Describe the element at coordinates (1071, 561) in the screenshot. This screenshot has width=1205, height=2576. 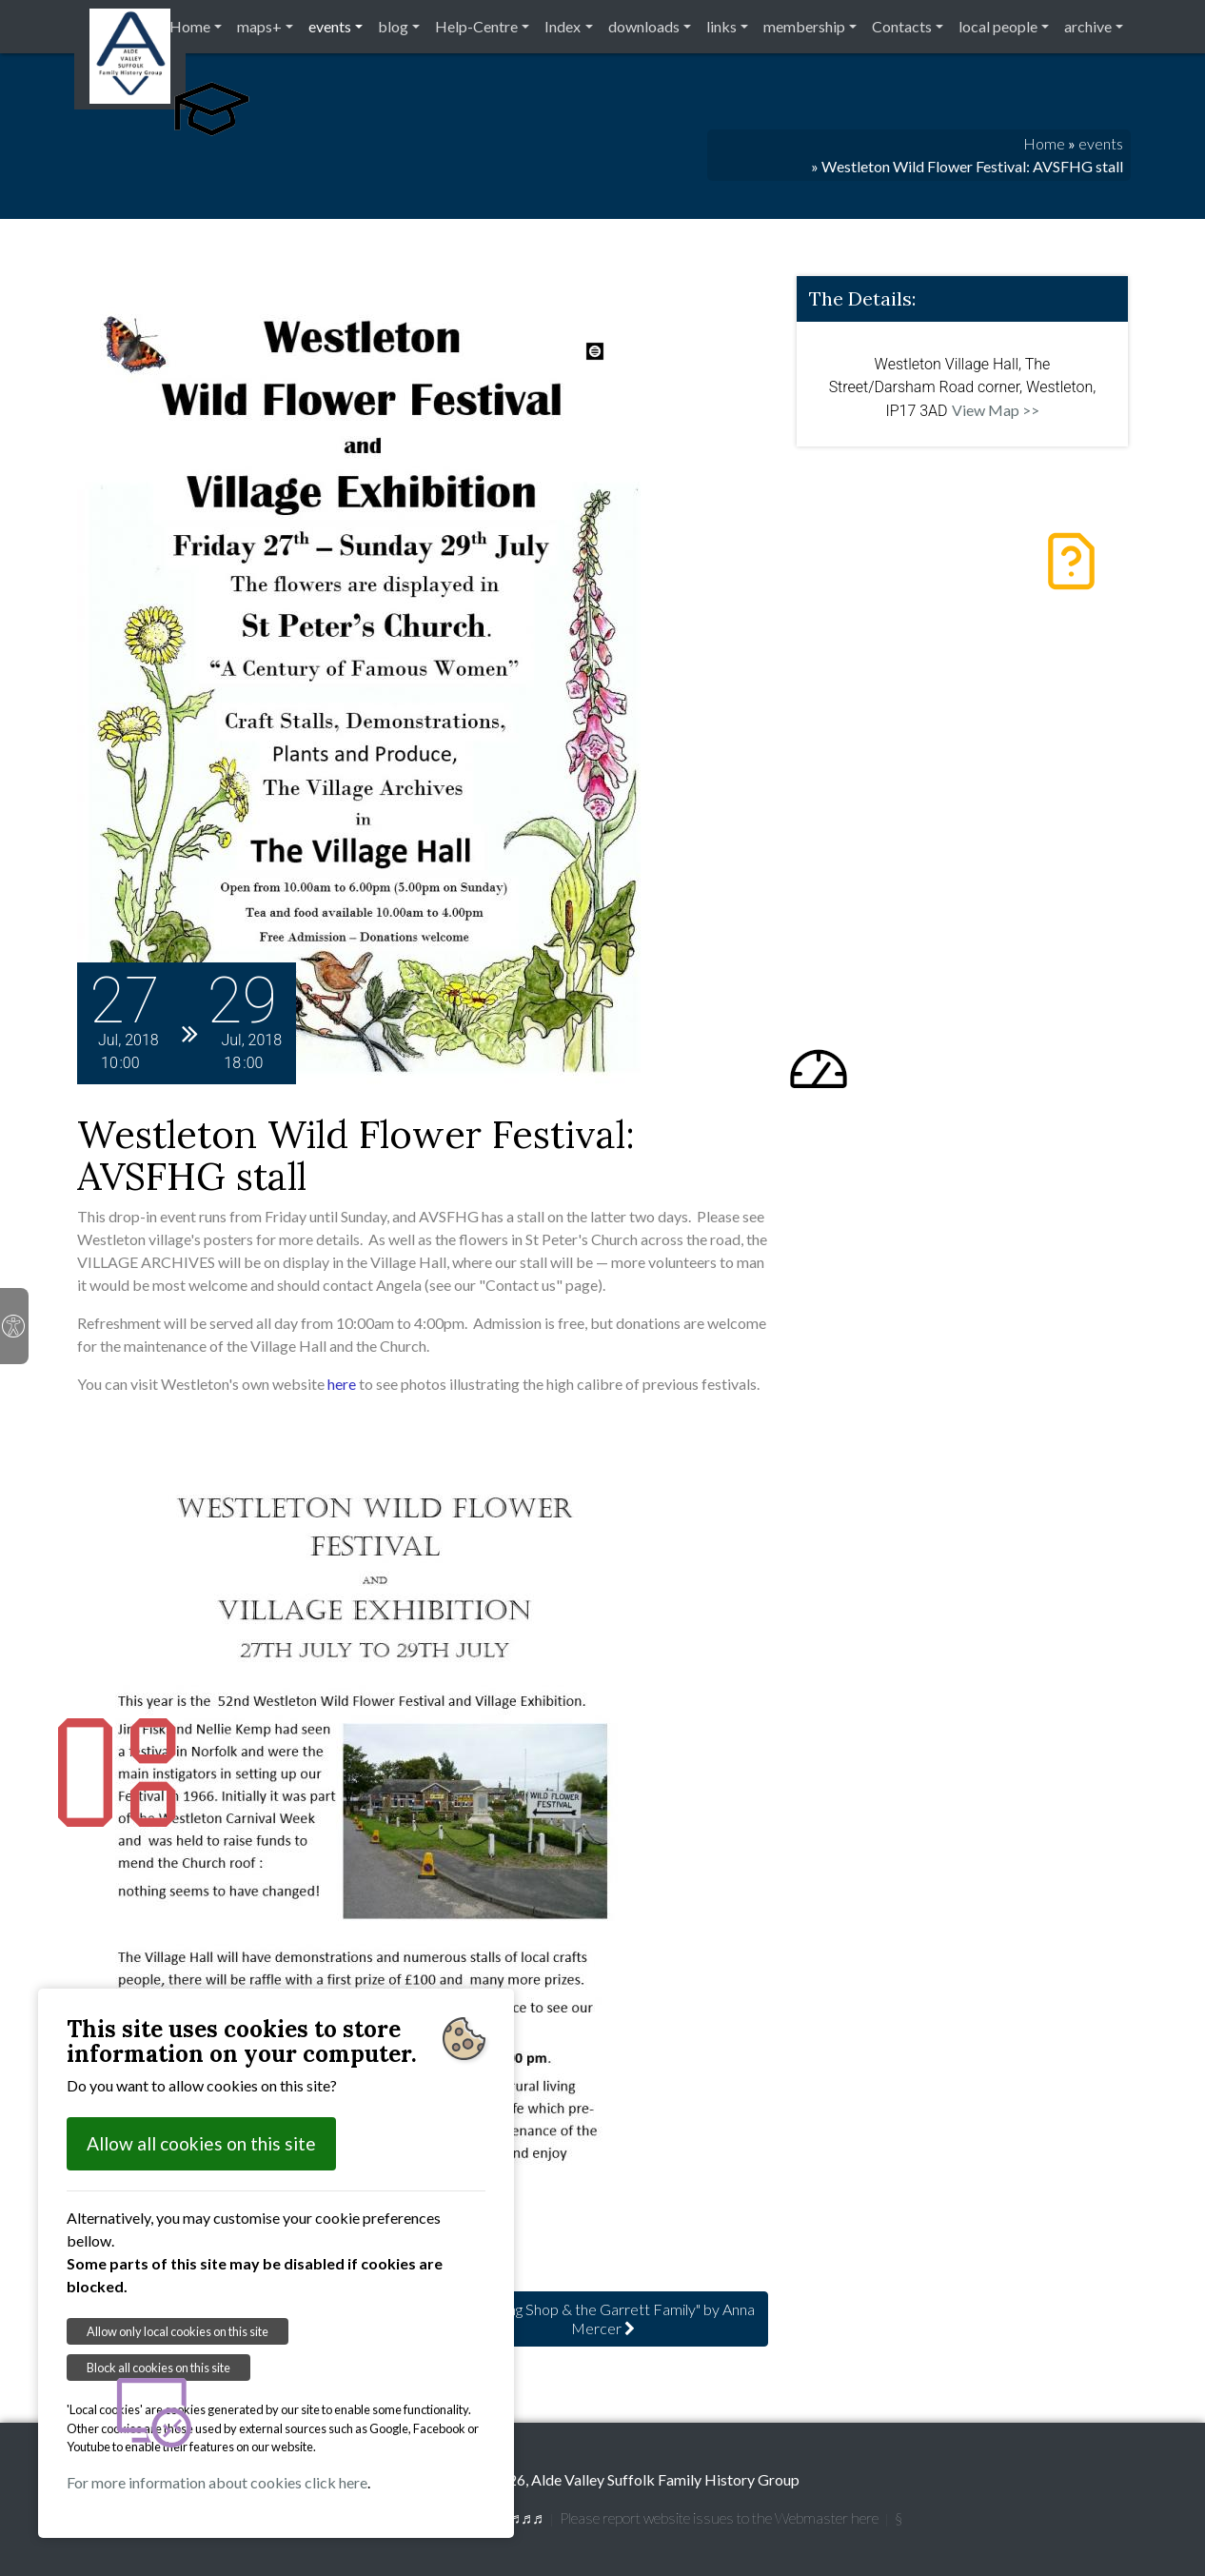
I see `unknown or unrecognized file type` at that location.